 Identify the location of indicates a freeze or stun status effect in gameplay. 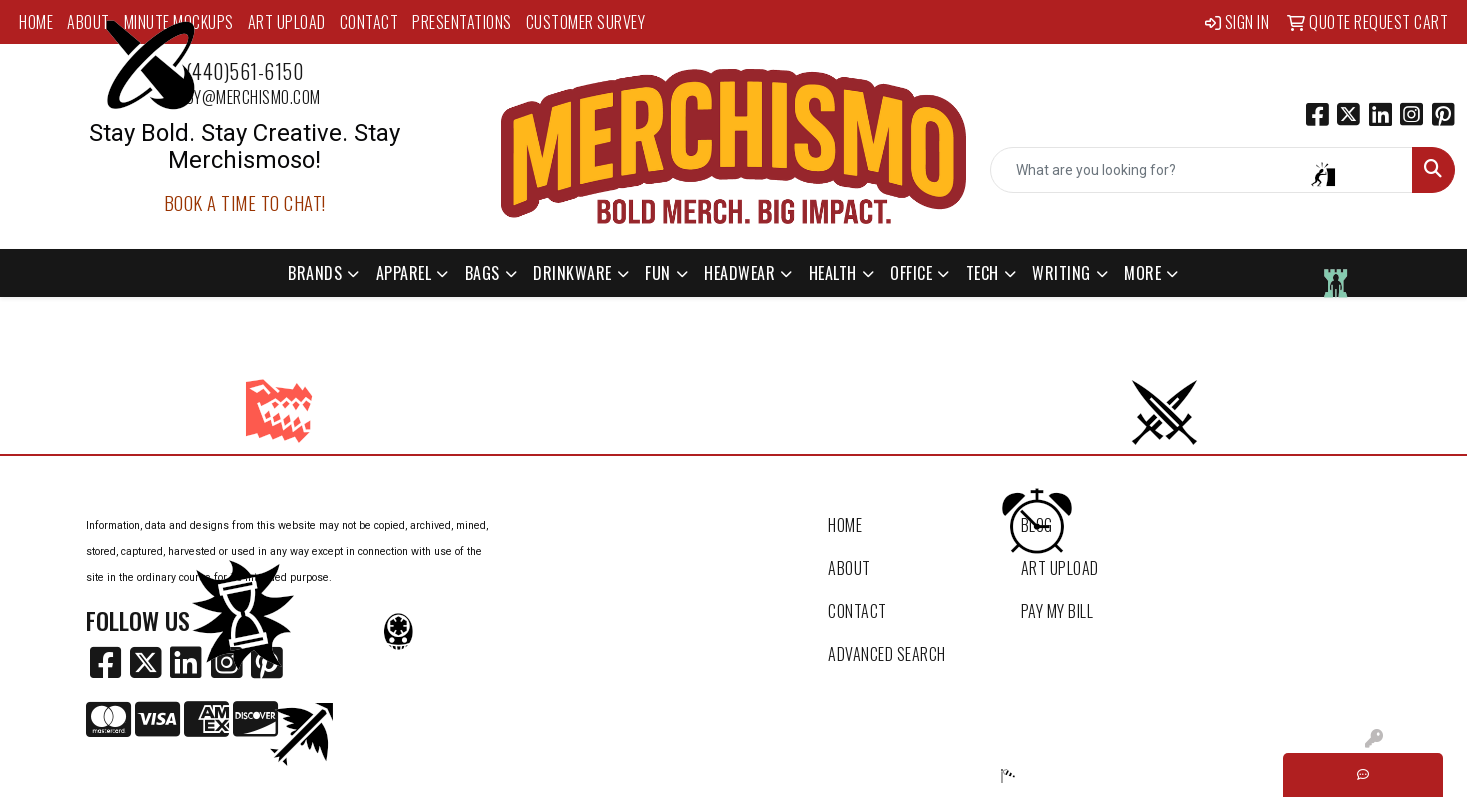
(398, 631).